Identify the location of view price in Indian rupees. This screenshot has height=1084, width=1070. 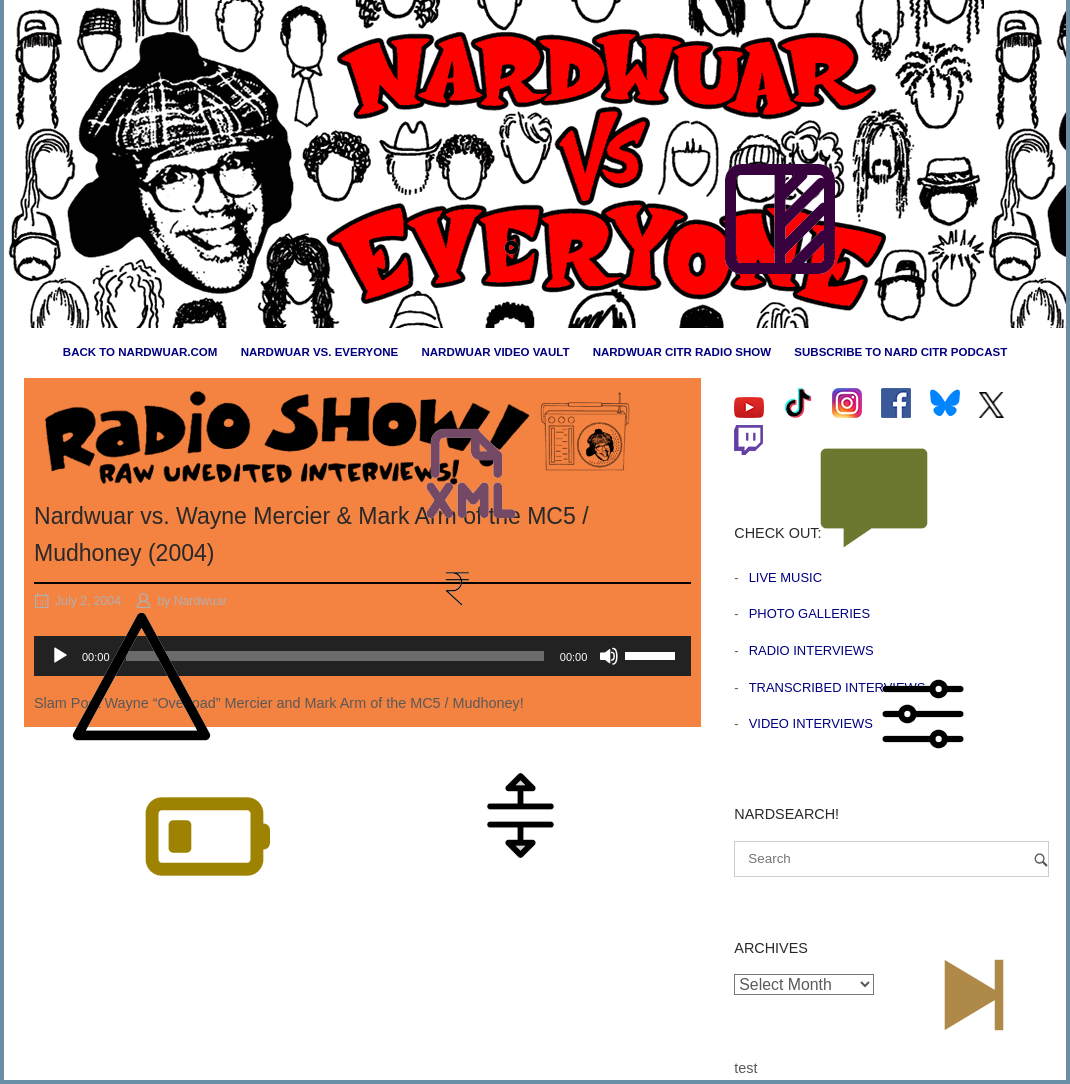
(456, 588).